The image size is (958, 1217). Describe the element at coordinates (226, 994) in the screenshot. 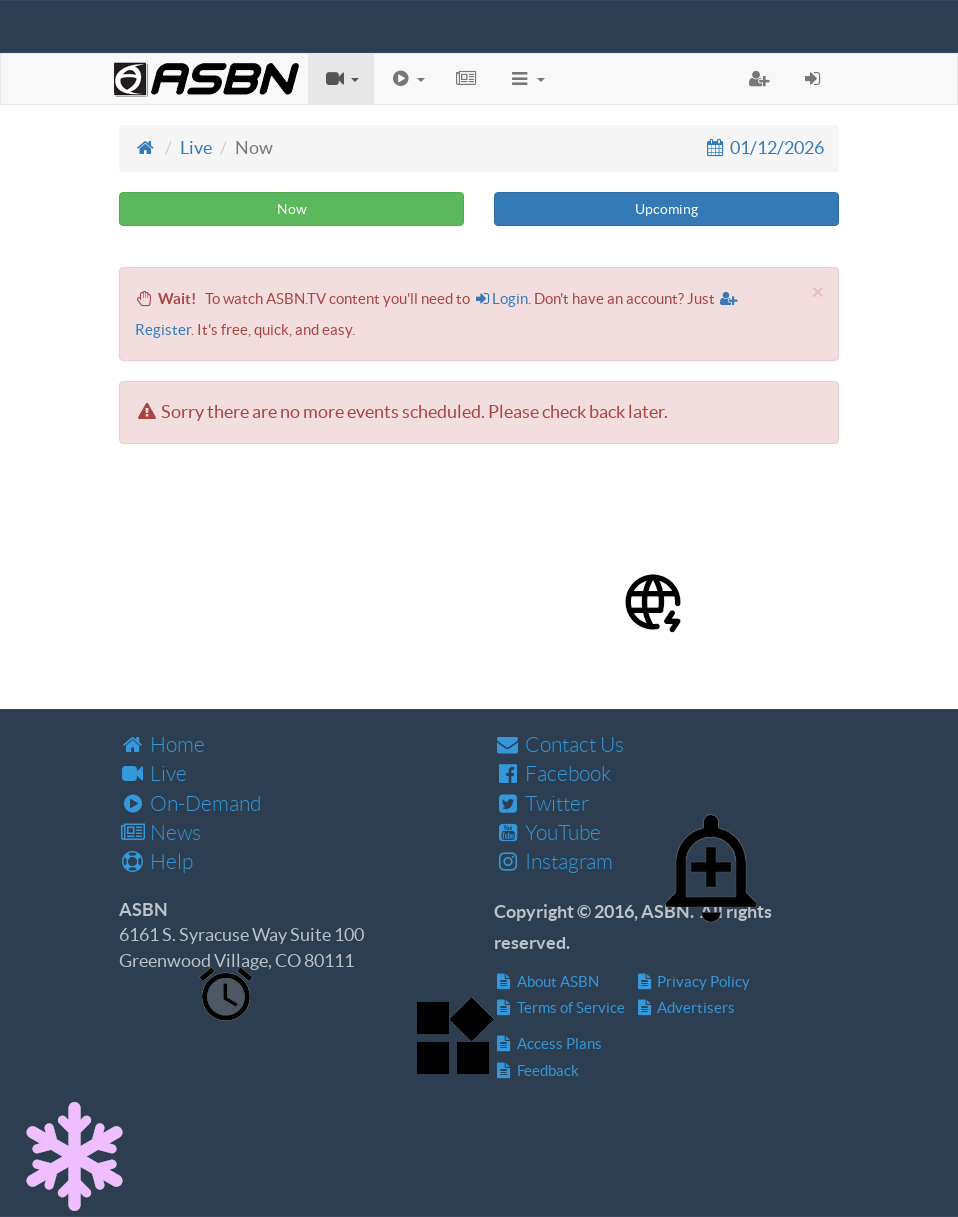

I see `set or manage alarms` at that location.